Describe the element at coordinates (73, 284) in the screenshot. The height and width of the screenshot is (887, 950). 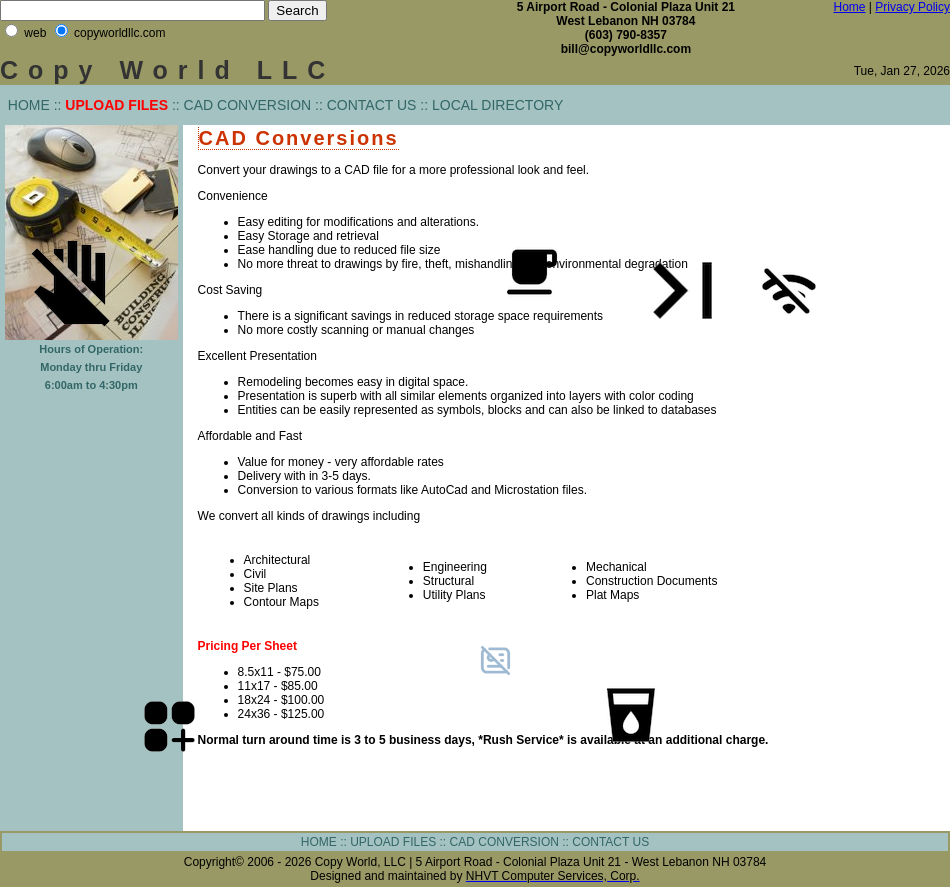
I see `do not touch - indicates touchscreen disabled` at that location.